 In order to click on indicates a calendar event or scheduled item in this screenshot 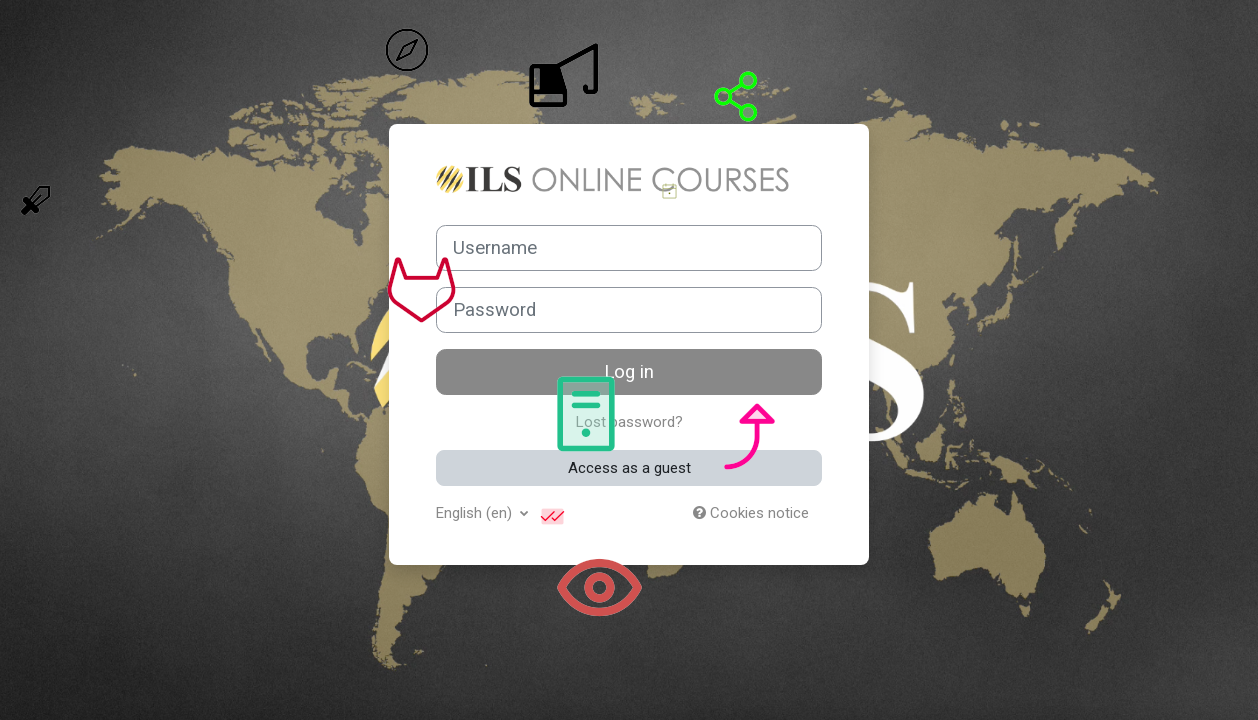, I will do `click(669, 191)`.